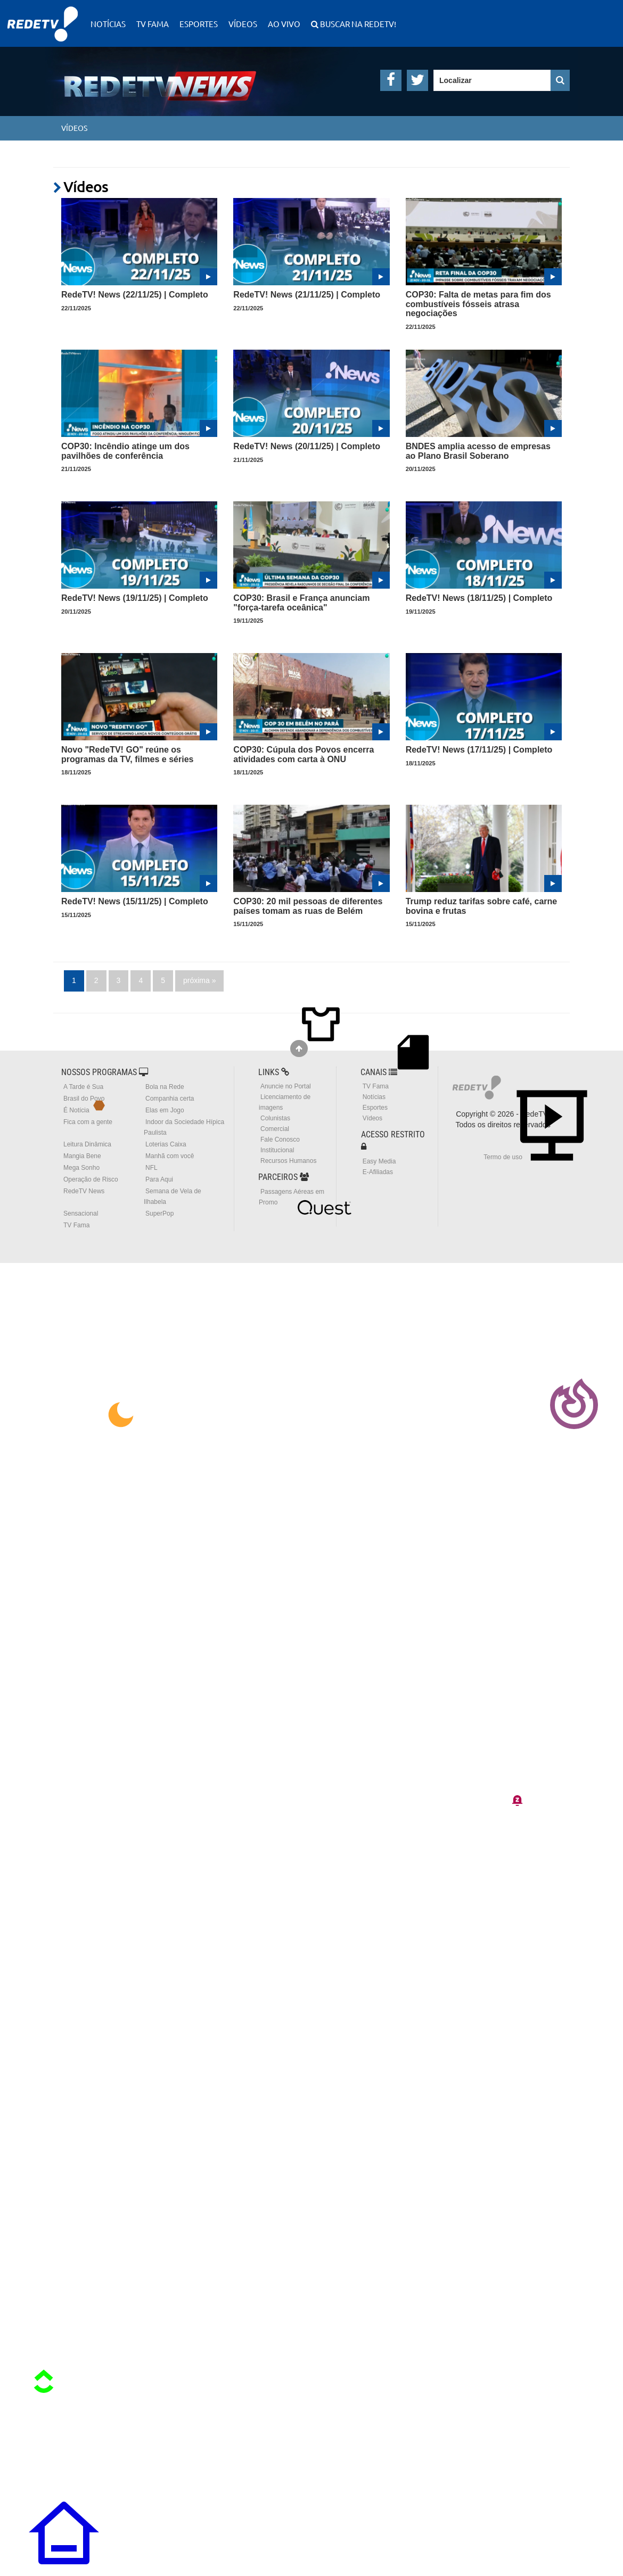  I want to click on navigate to home screen, so click(64, 2536).